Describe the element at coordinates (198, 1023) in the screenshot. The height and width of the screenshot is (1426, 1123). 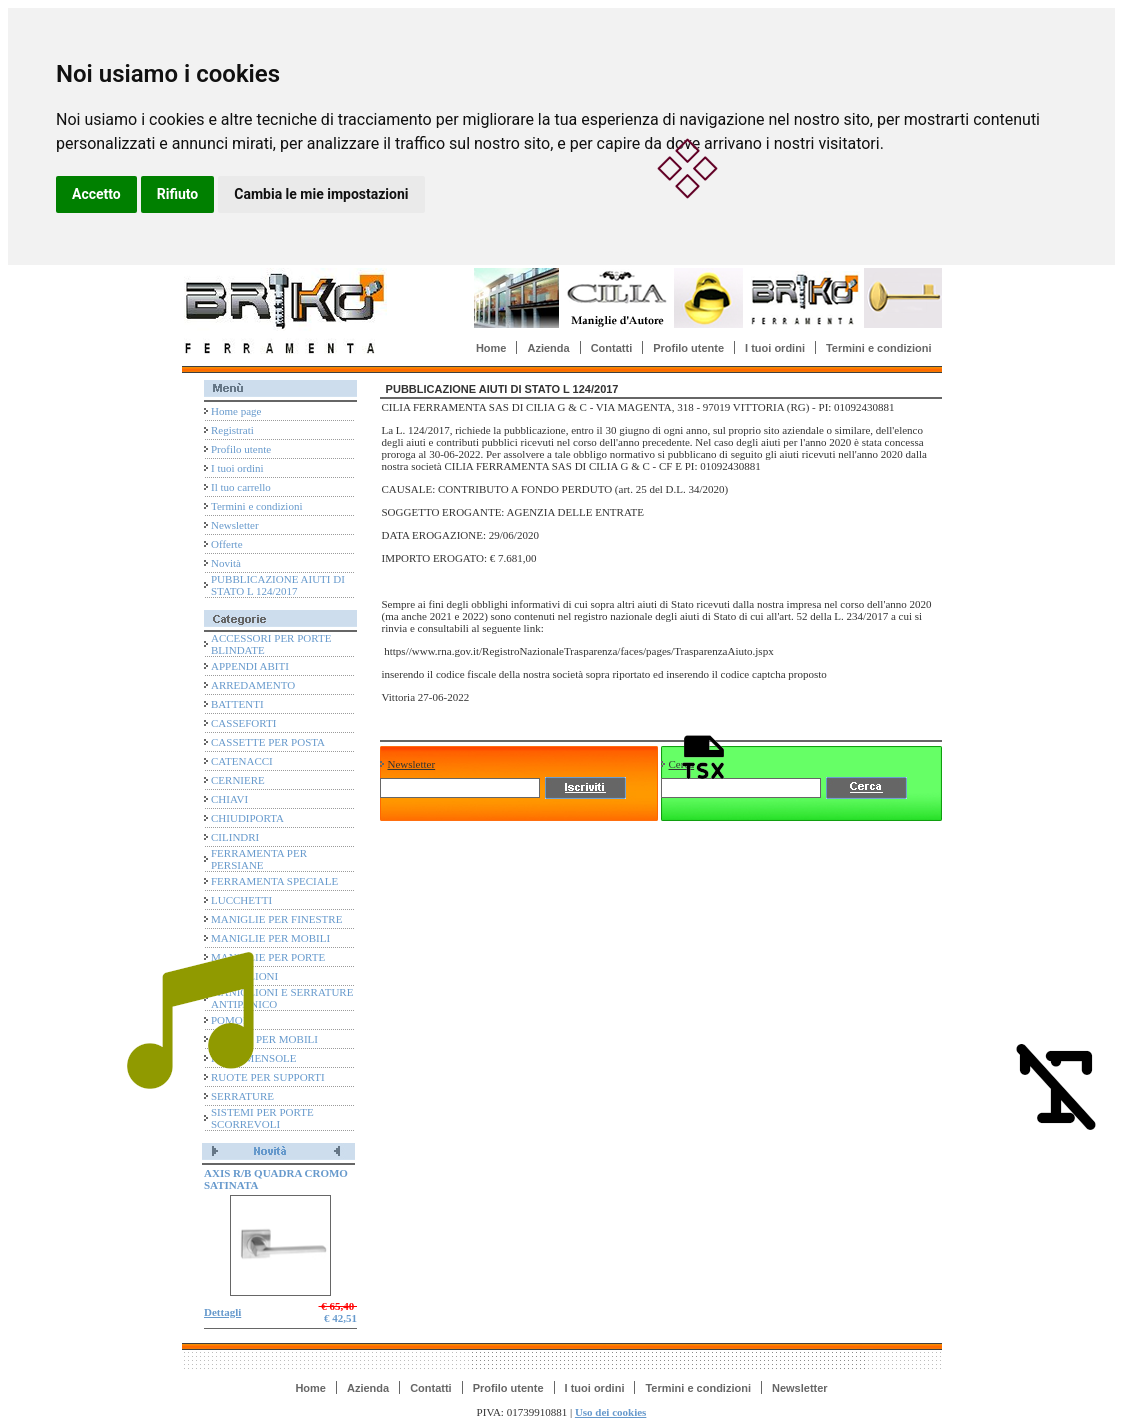
I see `access music or audio library` at that location.